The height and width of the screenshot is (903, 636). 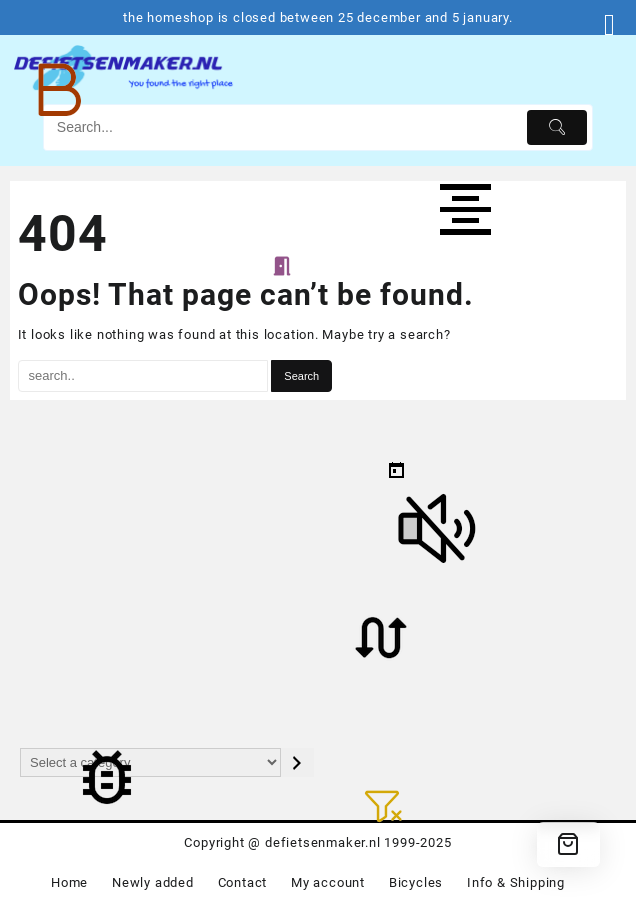 What do you see at coordinates (56, 91) in the screenshot?
I see `apply bold formatting to selected text` at bounding box center [56, 91].